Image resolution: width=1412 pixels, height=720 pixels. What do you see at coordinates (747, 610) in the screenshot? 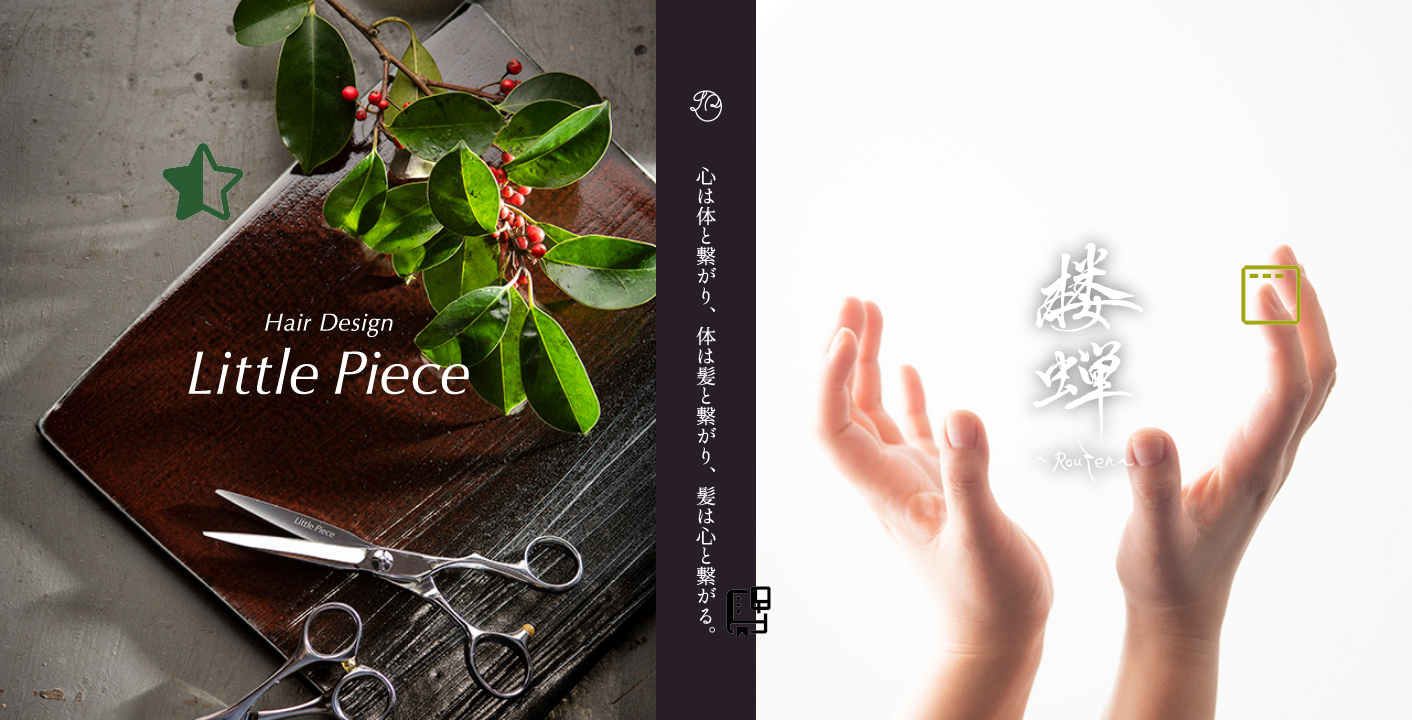
I see `clone a repository` at bounding box center [747, 610].